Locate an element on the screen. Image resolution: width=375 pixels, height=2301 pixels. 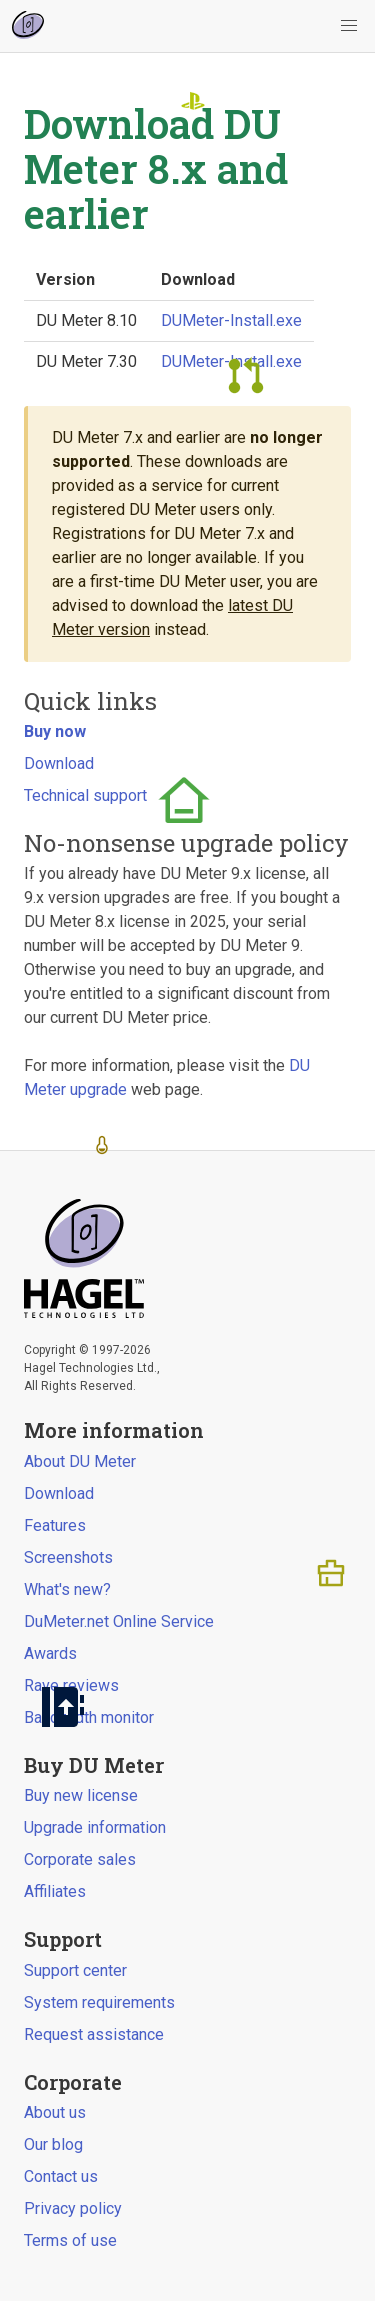
upload contacts from your address book is located at coordinates (60, 1707).